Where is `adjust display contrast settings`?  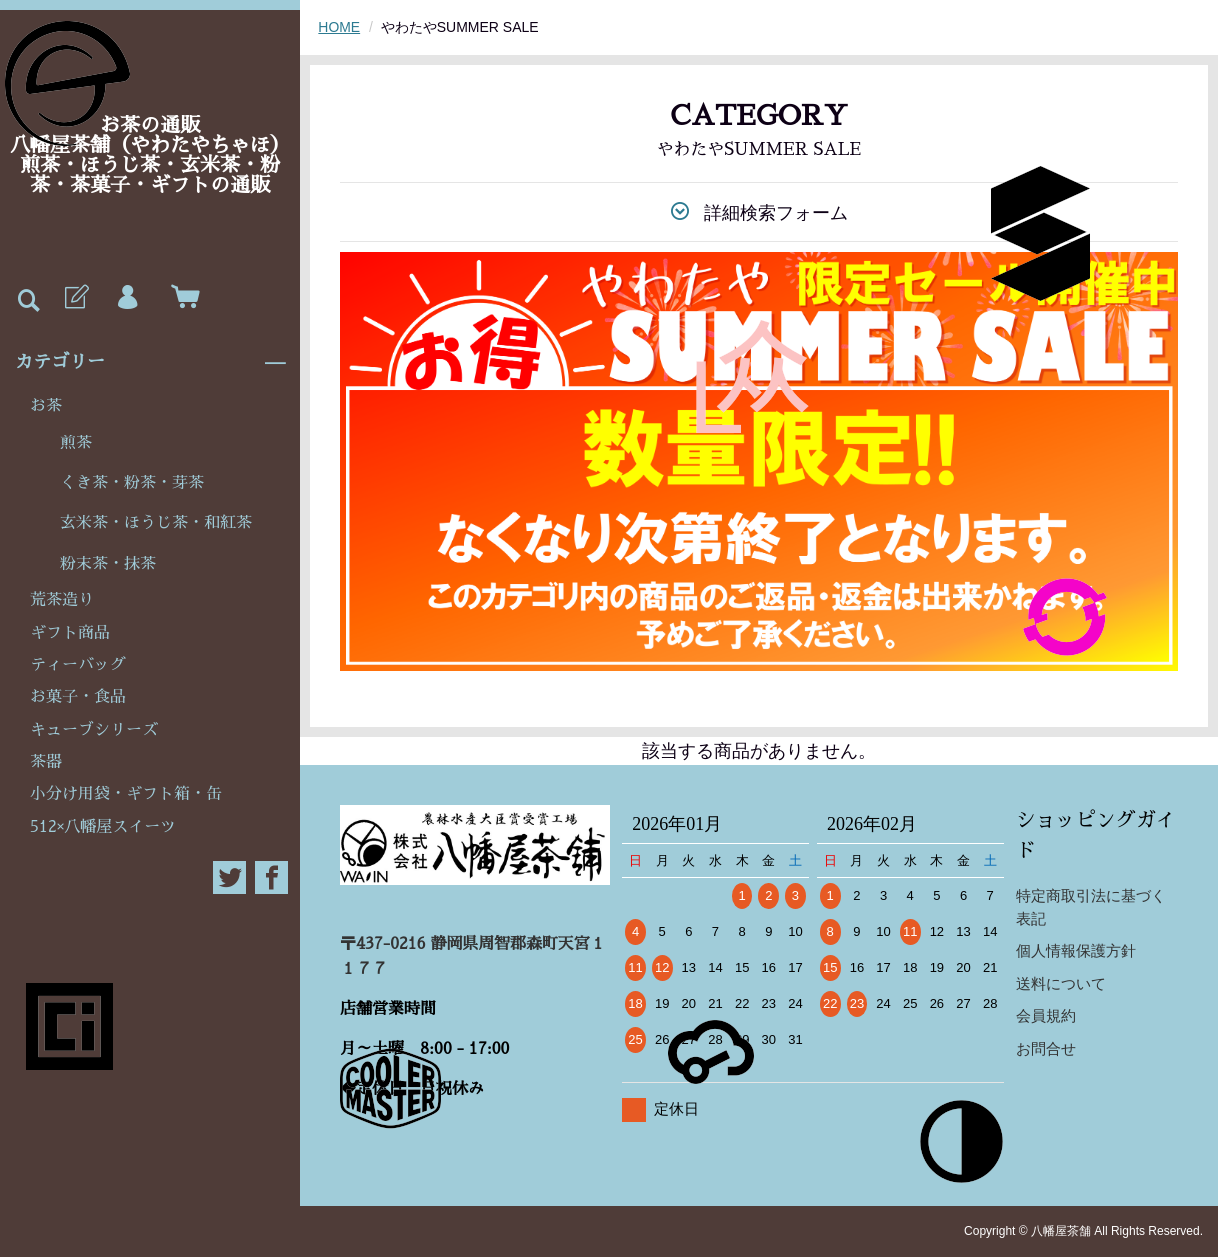
adjust display contrast settings is located at coordinates (961, 1141).